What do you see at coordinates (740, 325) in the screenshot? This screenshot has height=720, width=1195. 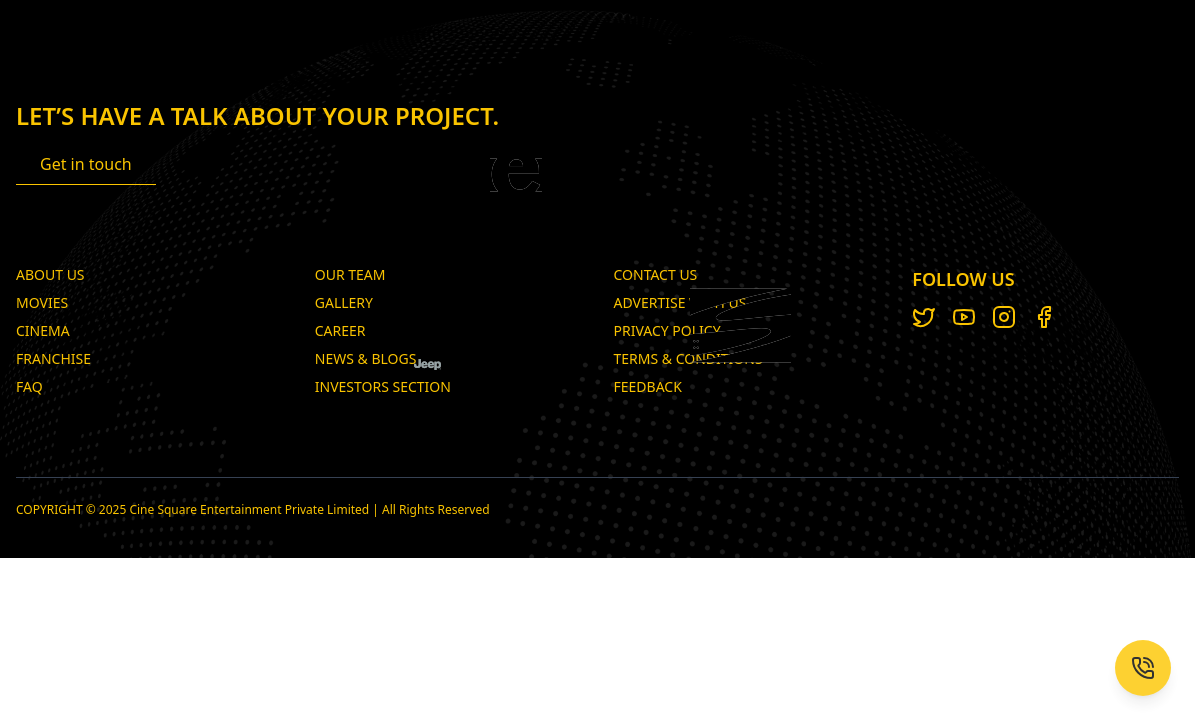 I see `apache subversion version control system logo` at bounding box center [740, 325].